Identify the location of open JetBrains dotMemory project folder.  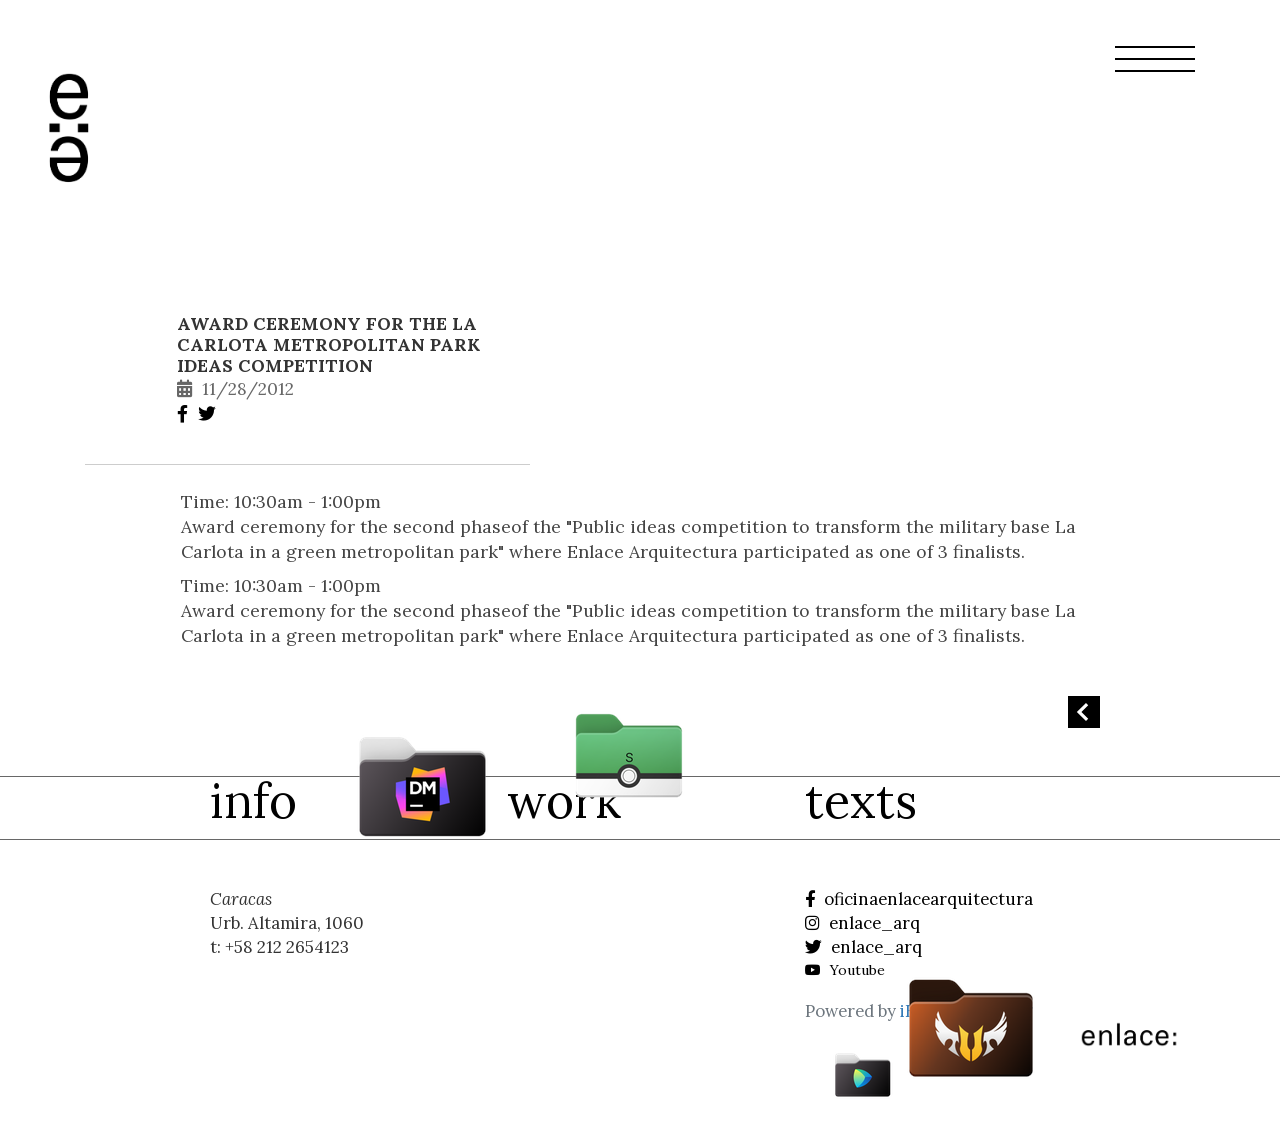
(422, 790).